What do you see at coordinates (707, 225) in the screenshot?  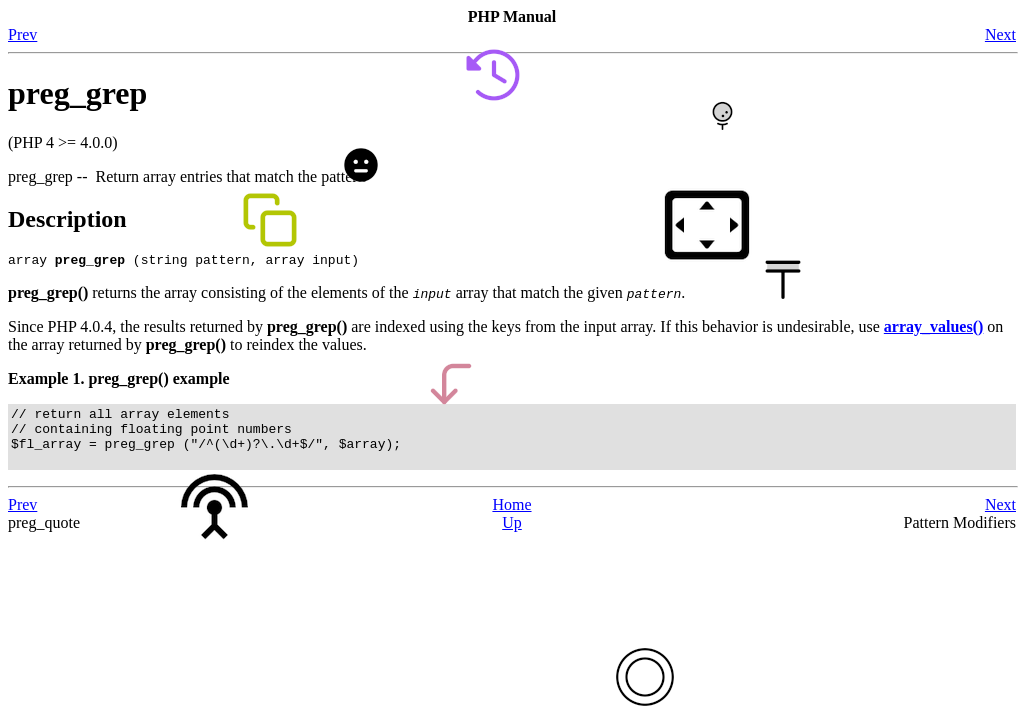 I see `adjust display overscan settings` at bounding box center [707, 225].